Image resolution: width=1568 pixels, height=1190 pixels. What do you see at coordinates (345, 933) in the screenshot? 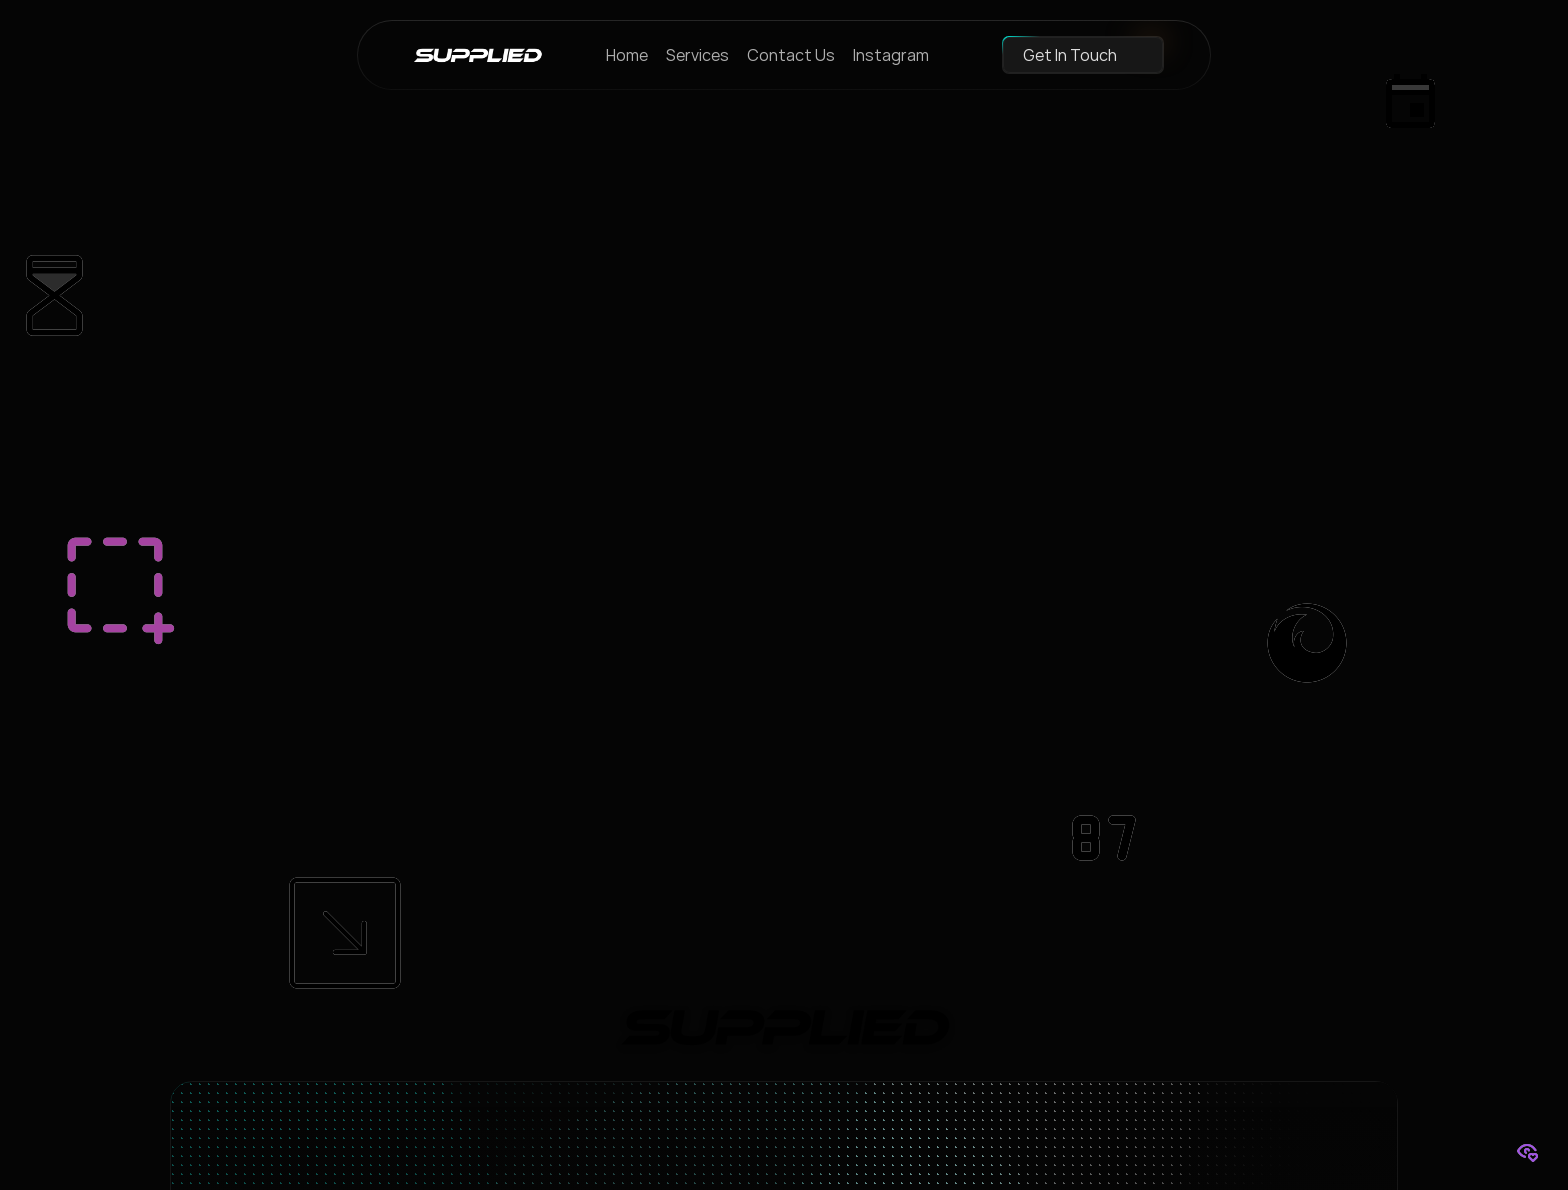
I see `navigate to bottom-right corner` at bounding box center [345, 933].